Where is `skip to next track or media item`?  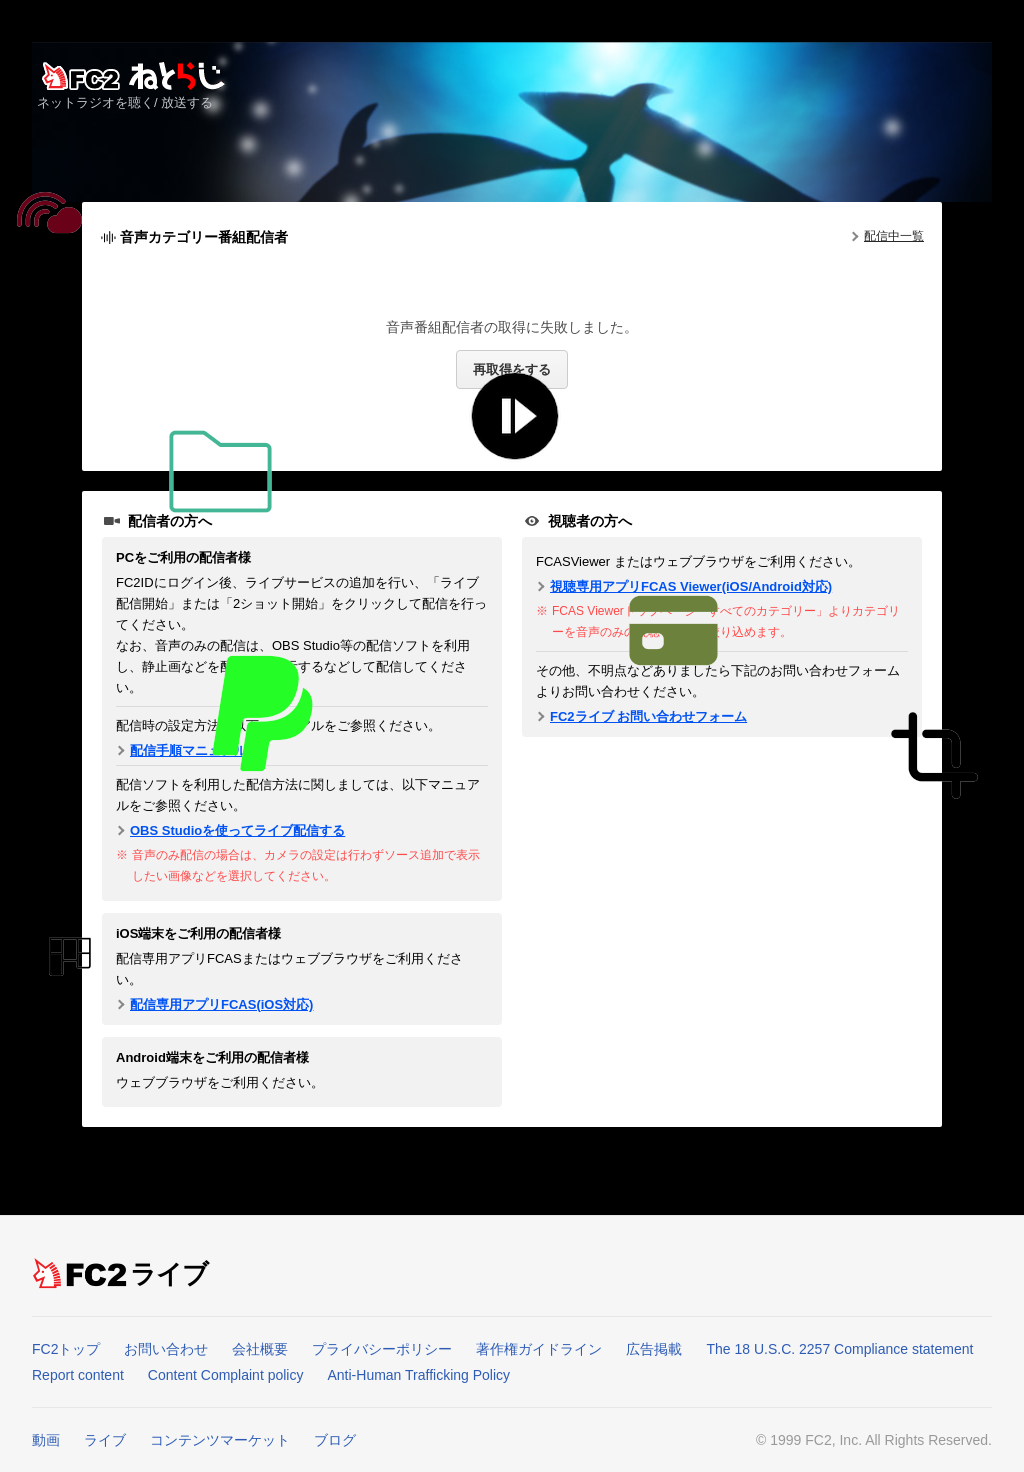 skip to next track or media item is located at coordinates (515, 416).